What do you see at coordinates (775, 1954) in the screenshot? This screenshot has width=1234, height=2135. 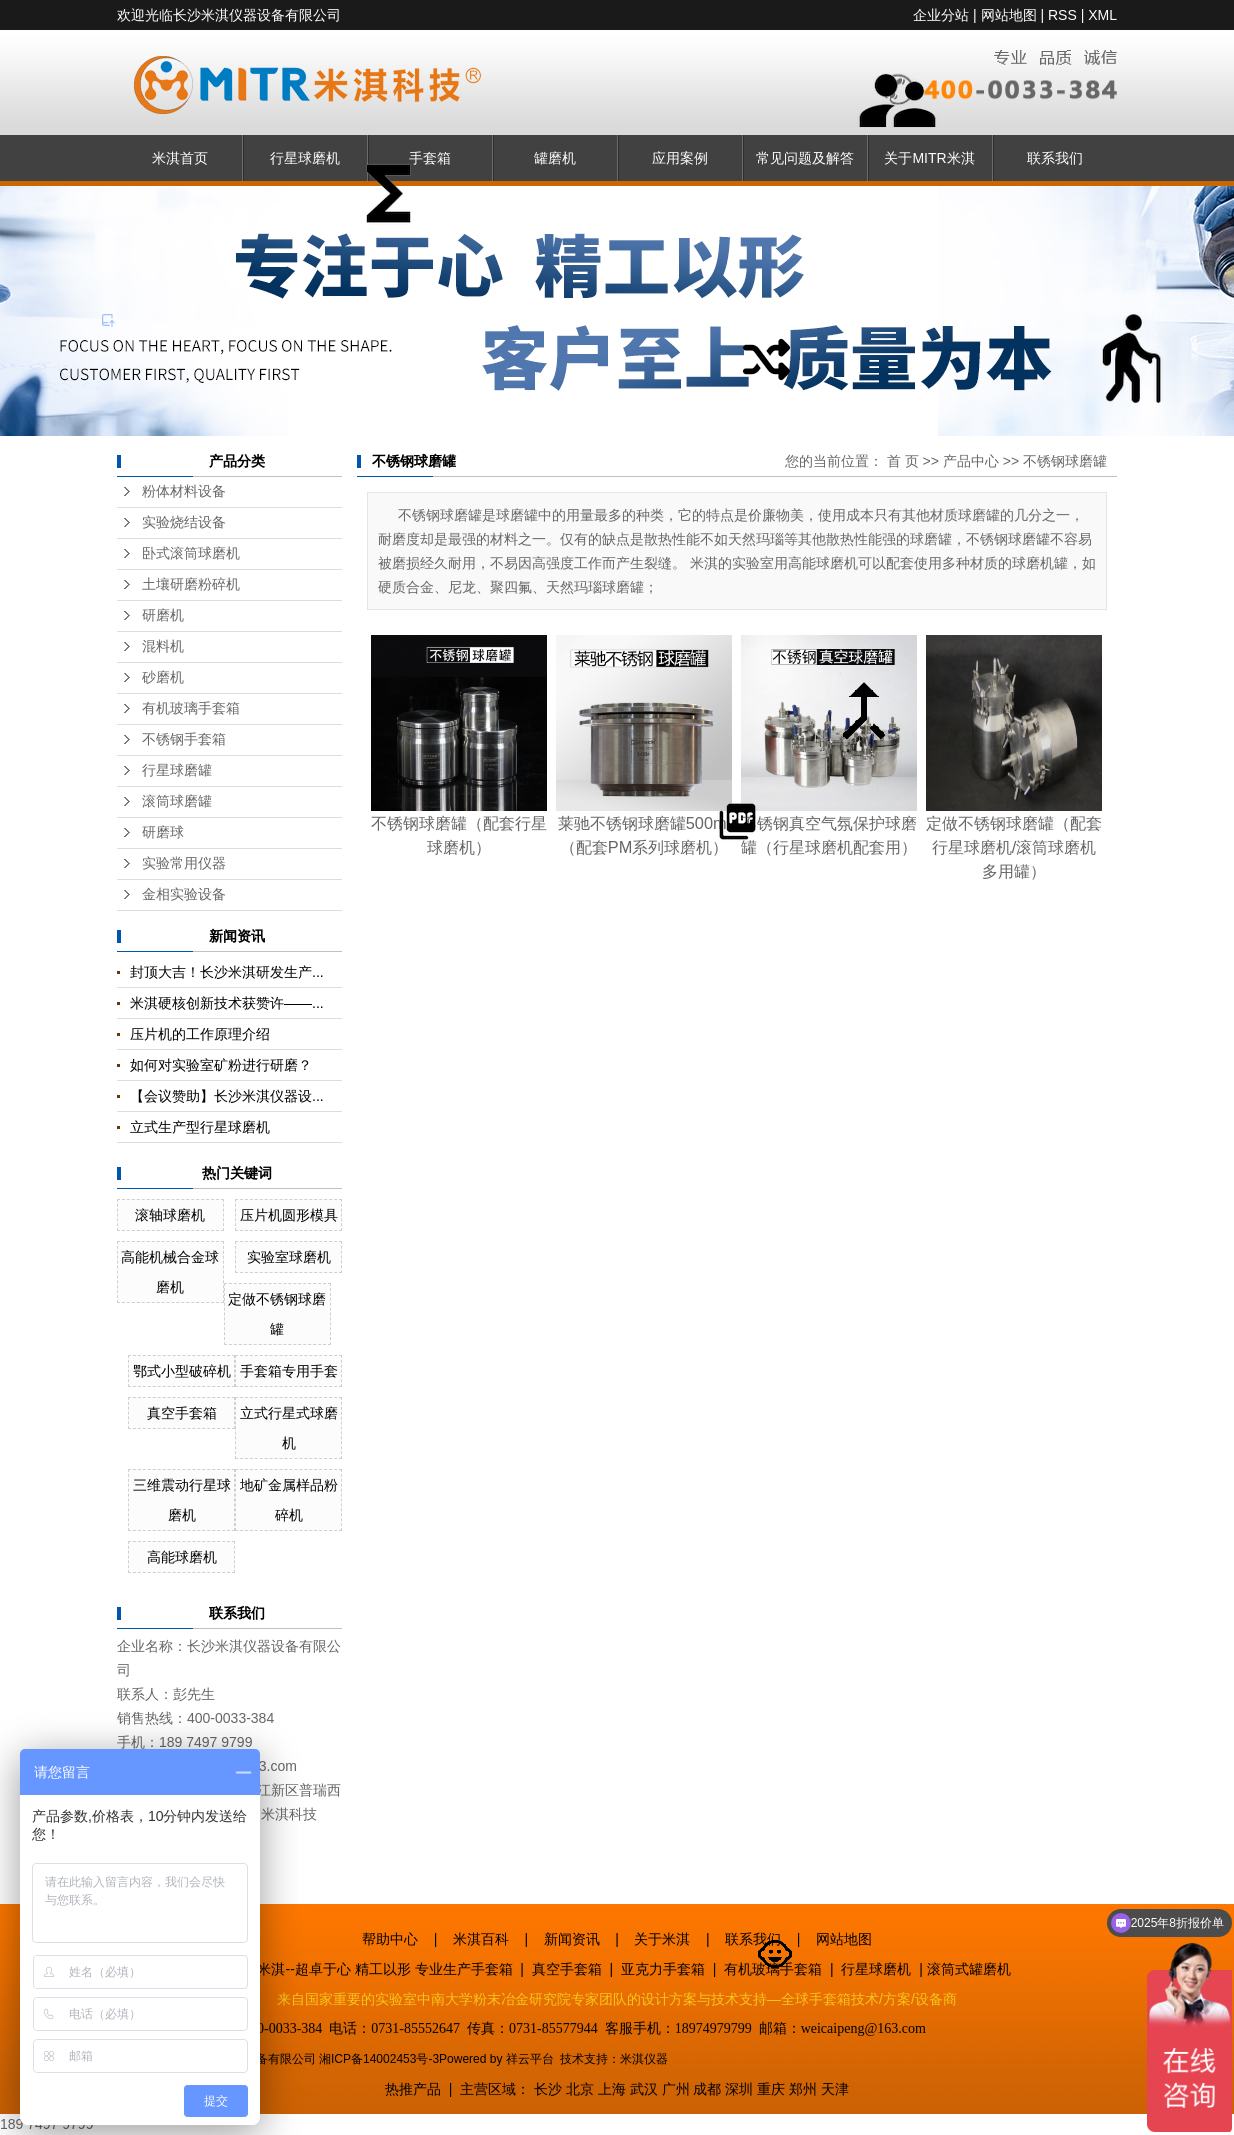 I see `access child-friendly or parental control settings` at bounding box center [775, 1954].